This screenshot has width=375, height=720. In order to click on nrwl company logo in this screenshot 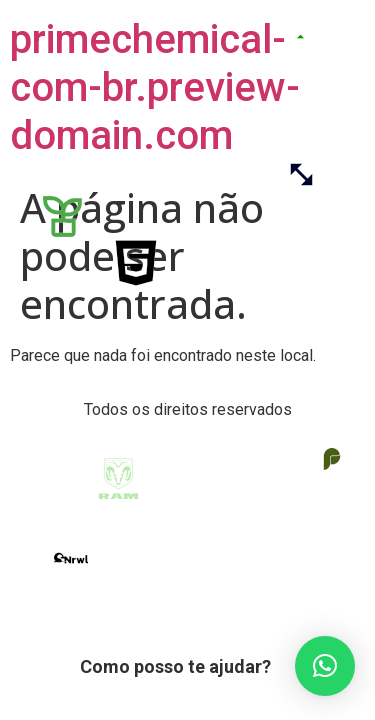, I will do `click(71, 558)`.